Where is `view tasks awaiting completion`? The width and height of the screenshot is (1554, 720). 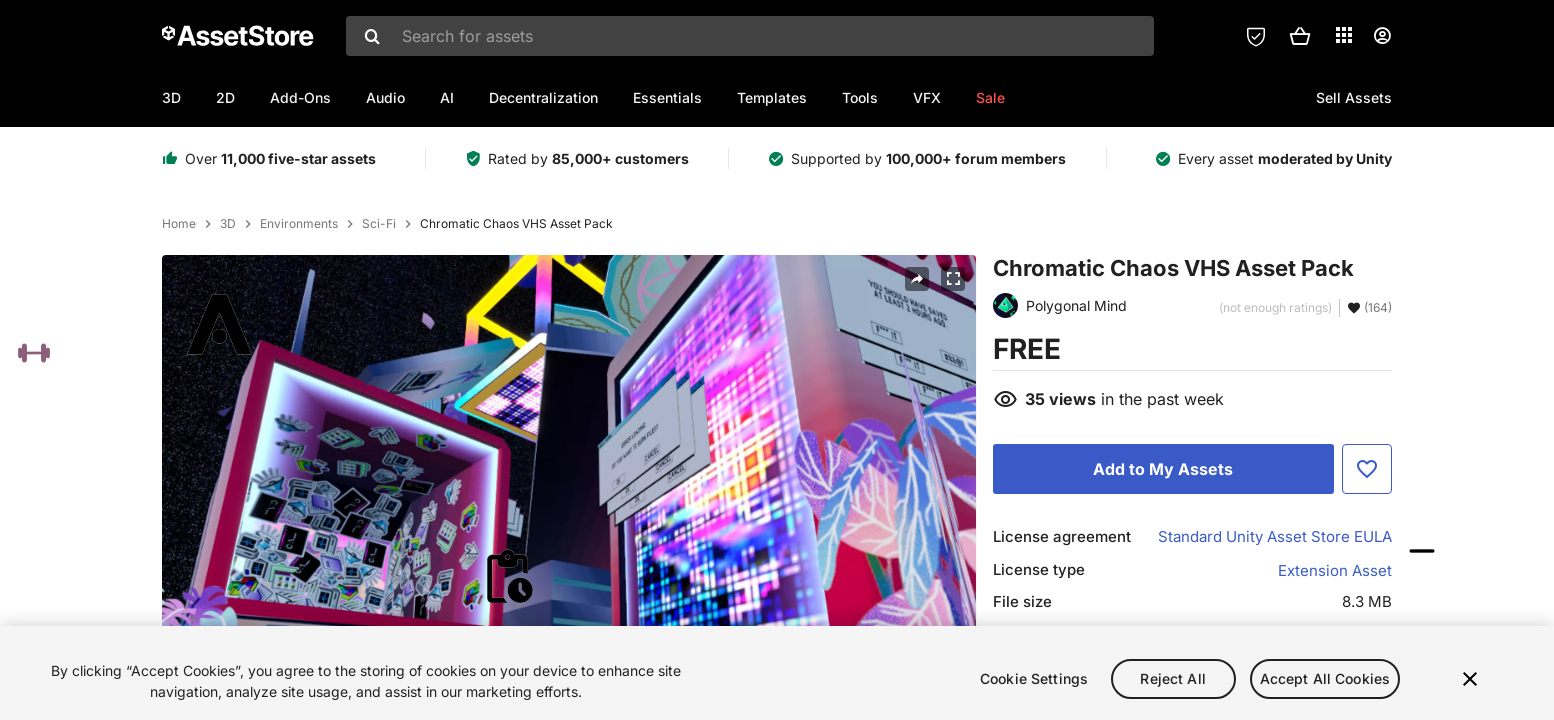
view tasks awaiting completion is located at coordinates (507, 577).